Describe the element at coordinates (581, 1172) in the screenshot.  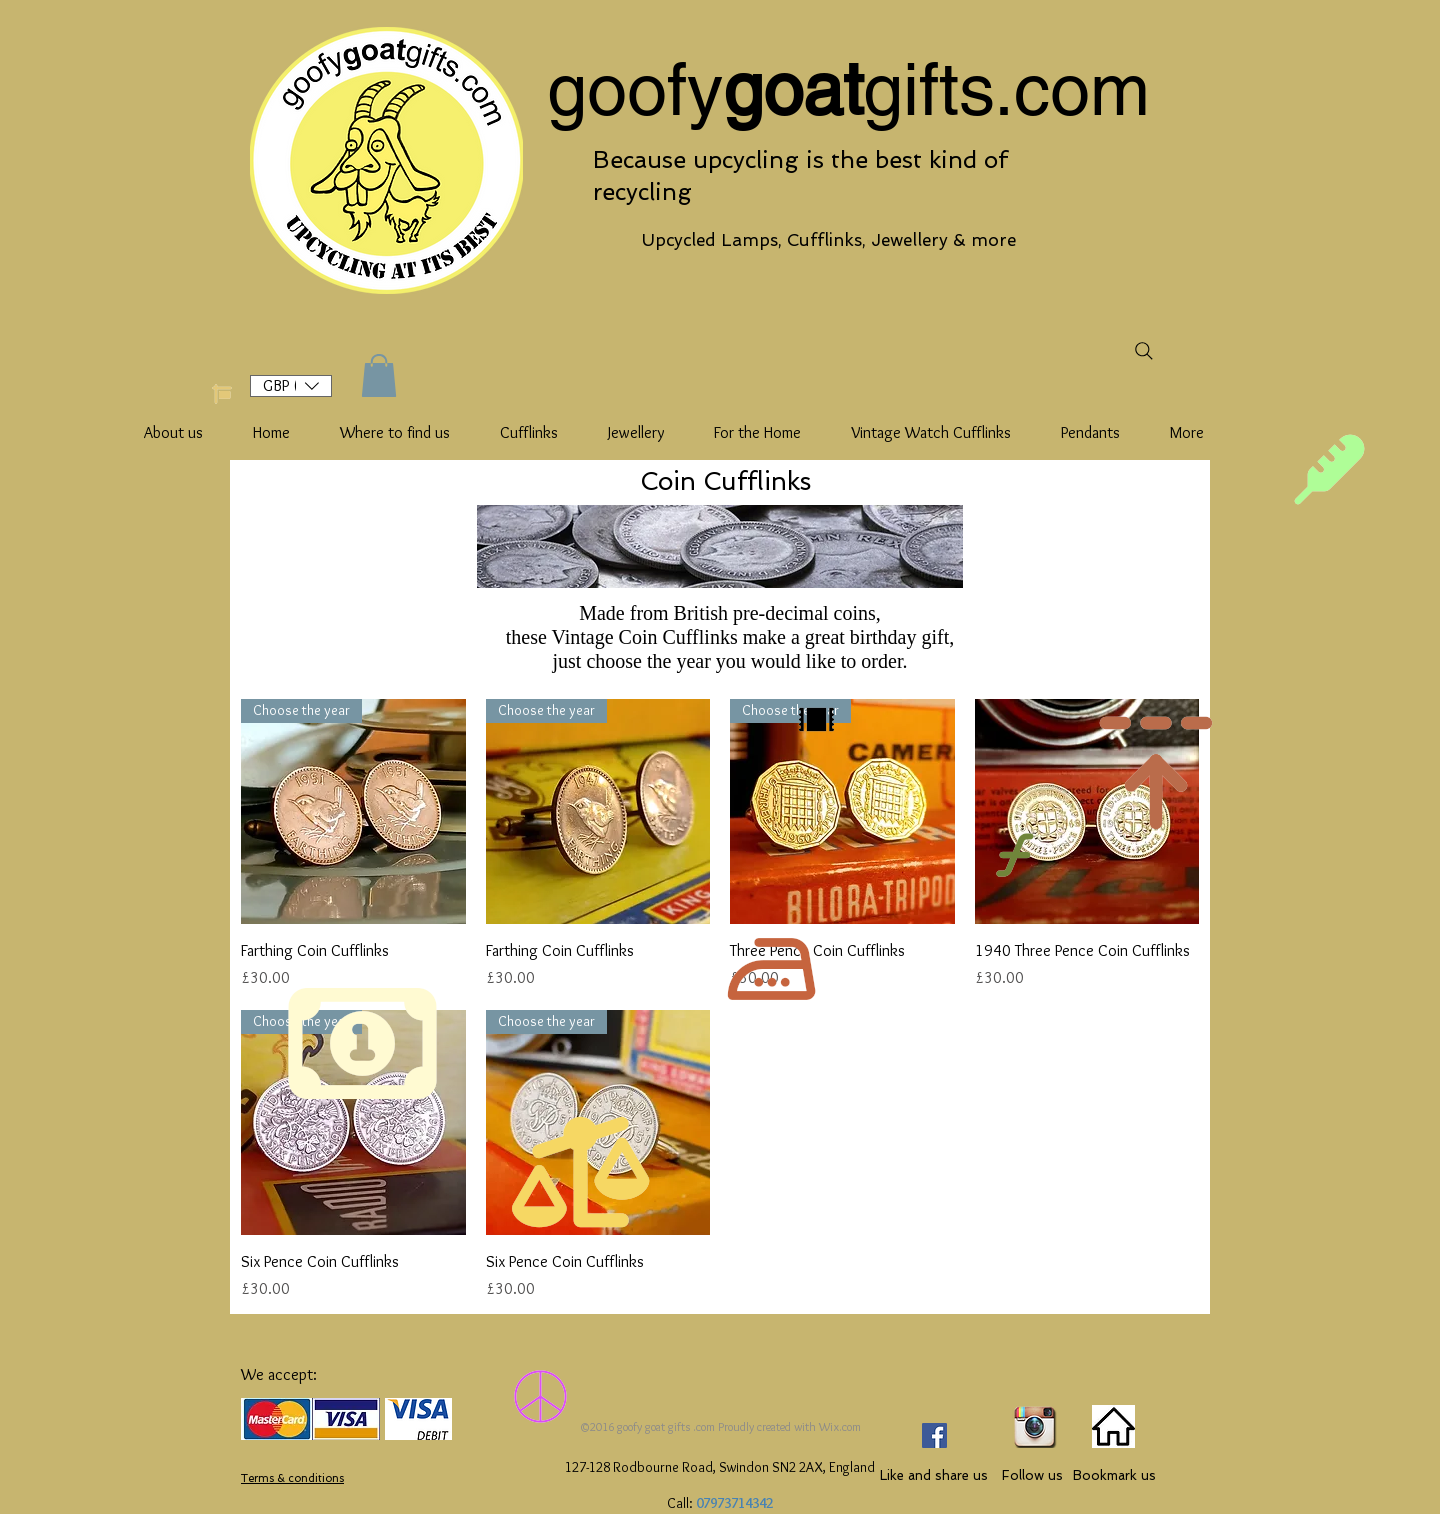
I see `indicates an imbalanced or unequal comparison` at that location.